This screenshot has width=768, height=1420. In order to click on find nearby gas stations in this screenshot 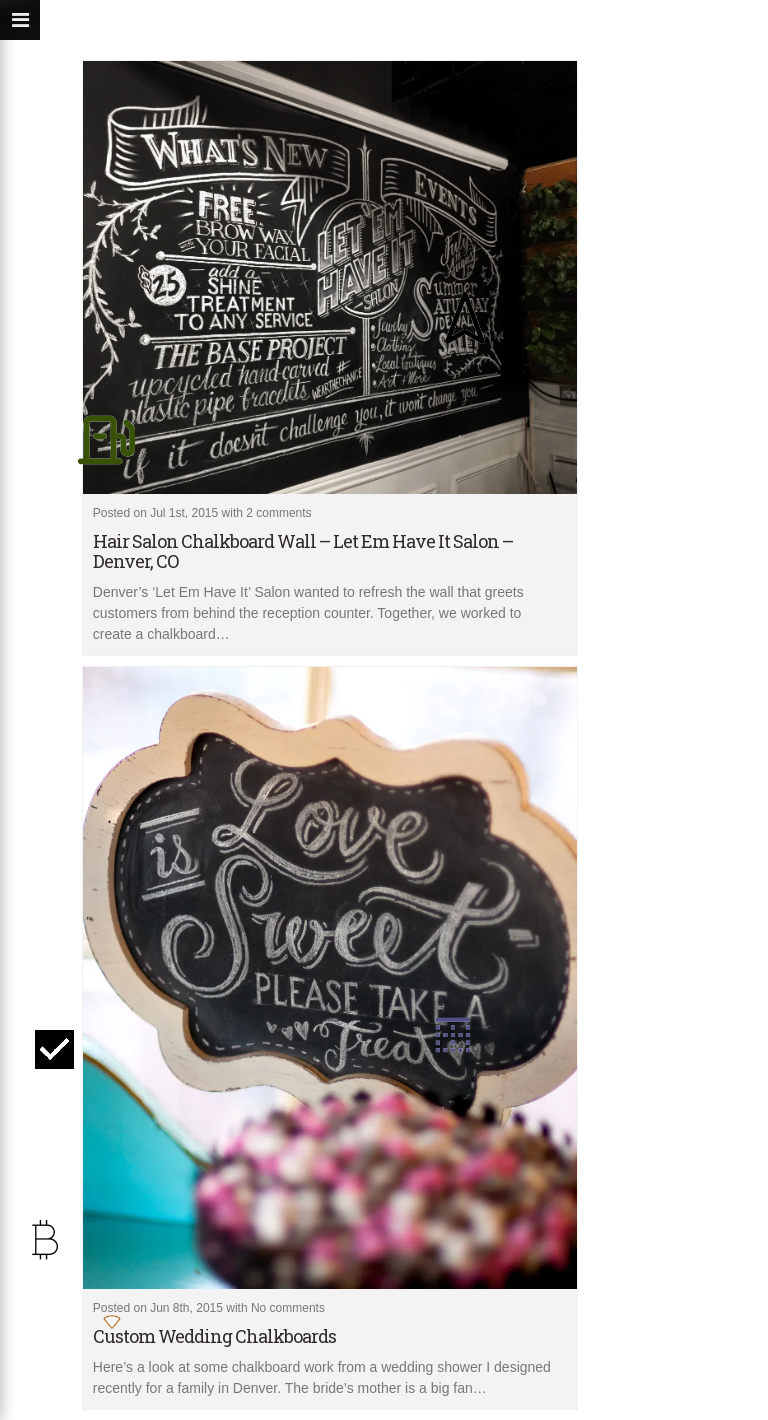, I will do `click(104, 440)`.